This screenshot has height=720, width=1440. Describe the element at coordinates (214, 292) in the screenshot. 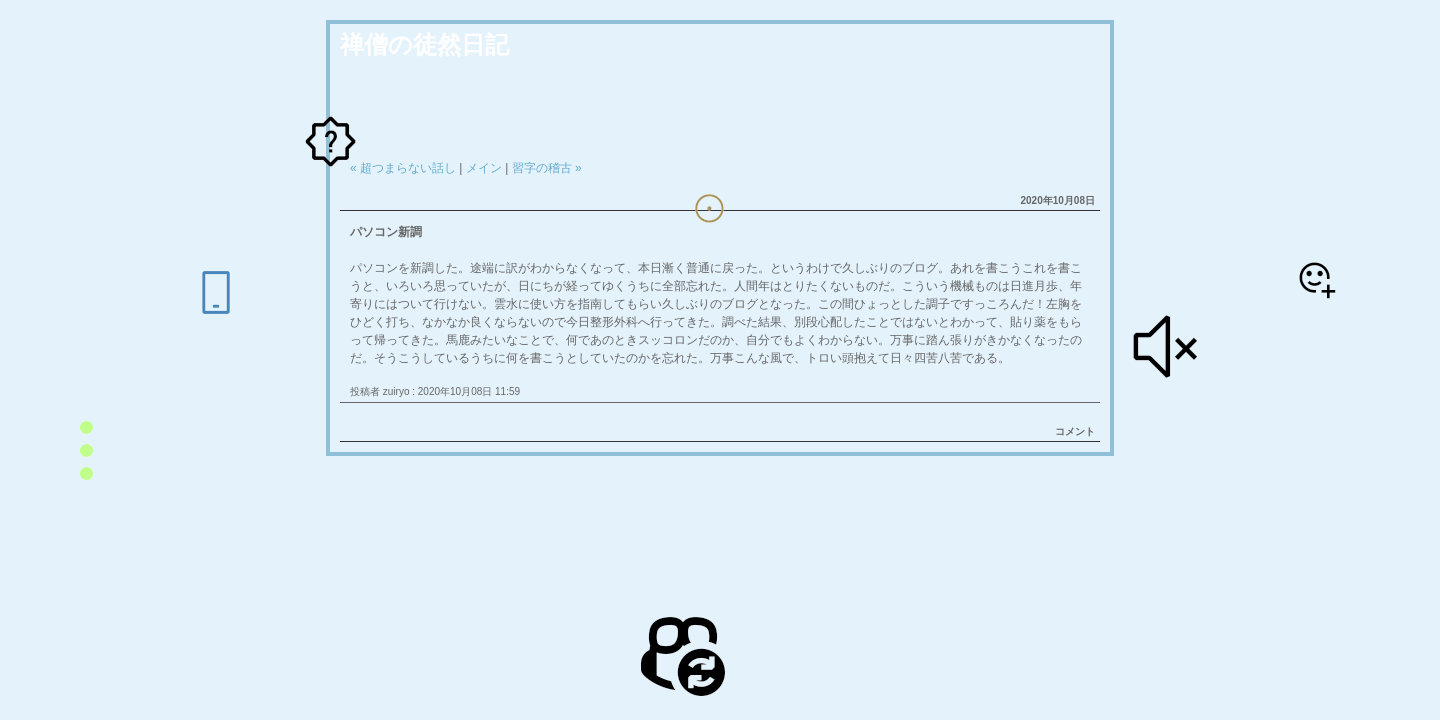

I see `indicates mobile device or smartphone` at that location.